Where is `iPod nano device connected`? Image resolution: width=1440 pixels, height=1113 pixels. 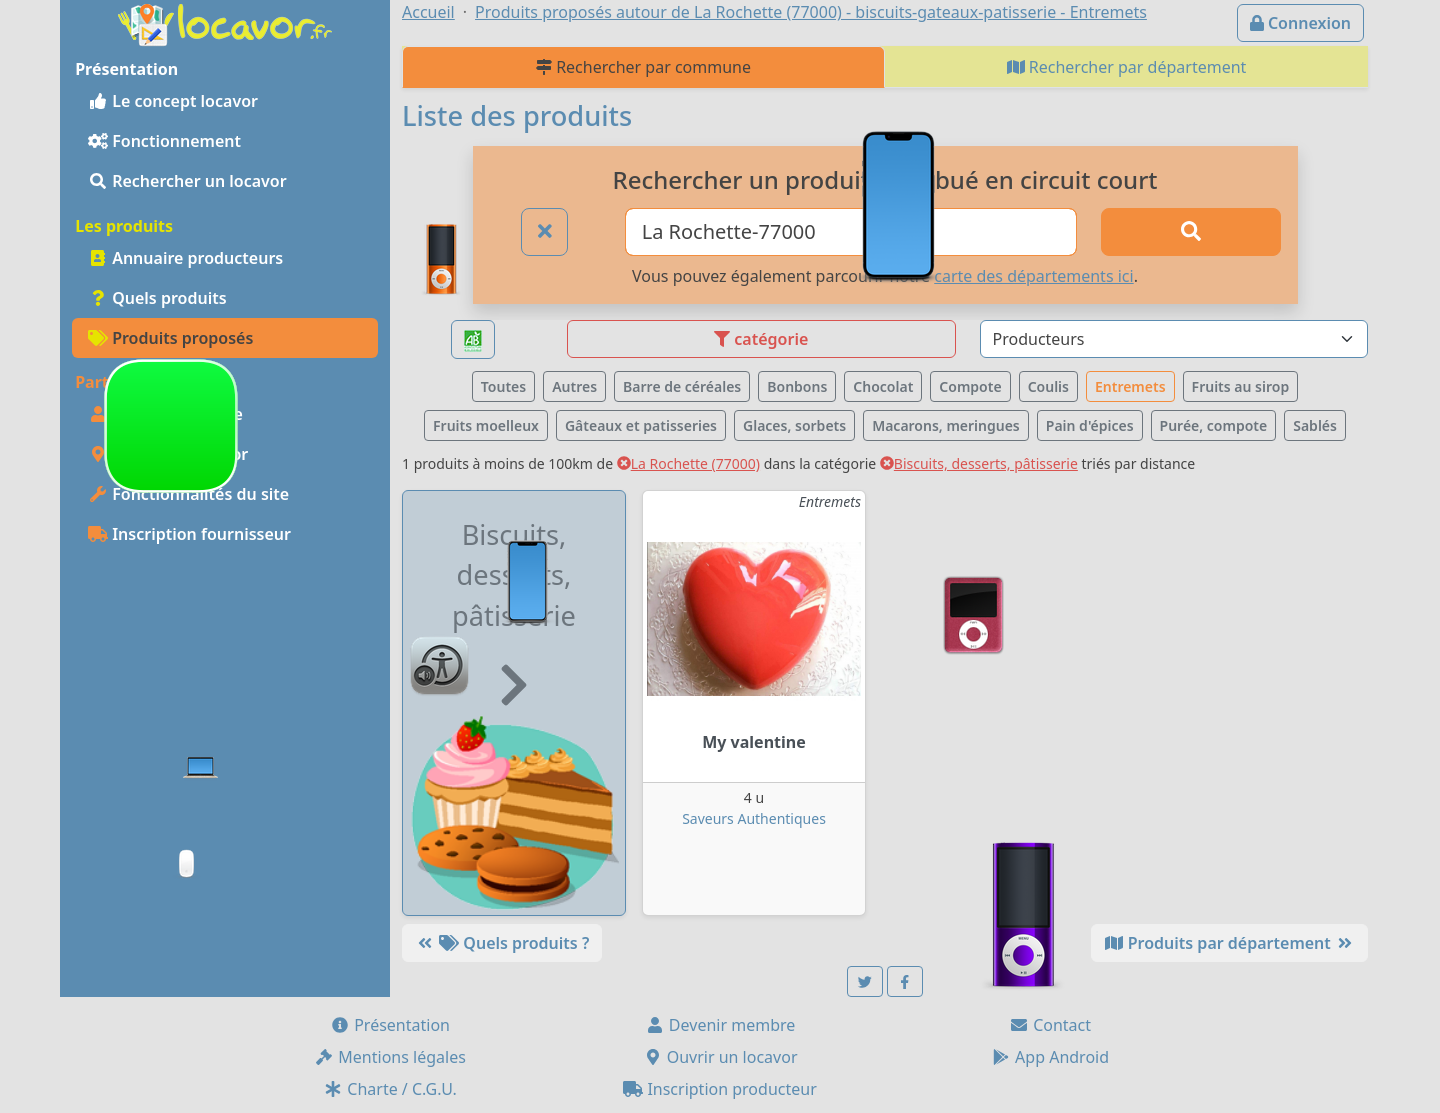 iPod nano device connected is located at coordinates (441, 260).